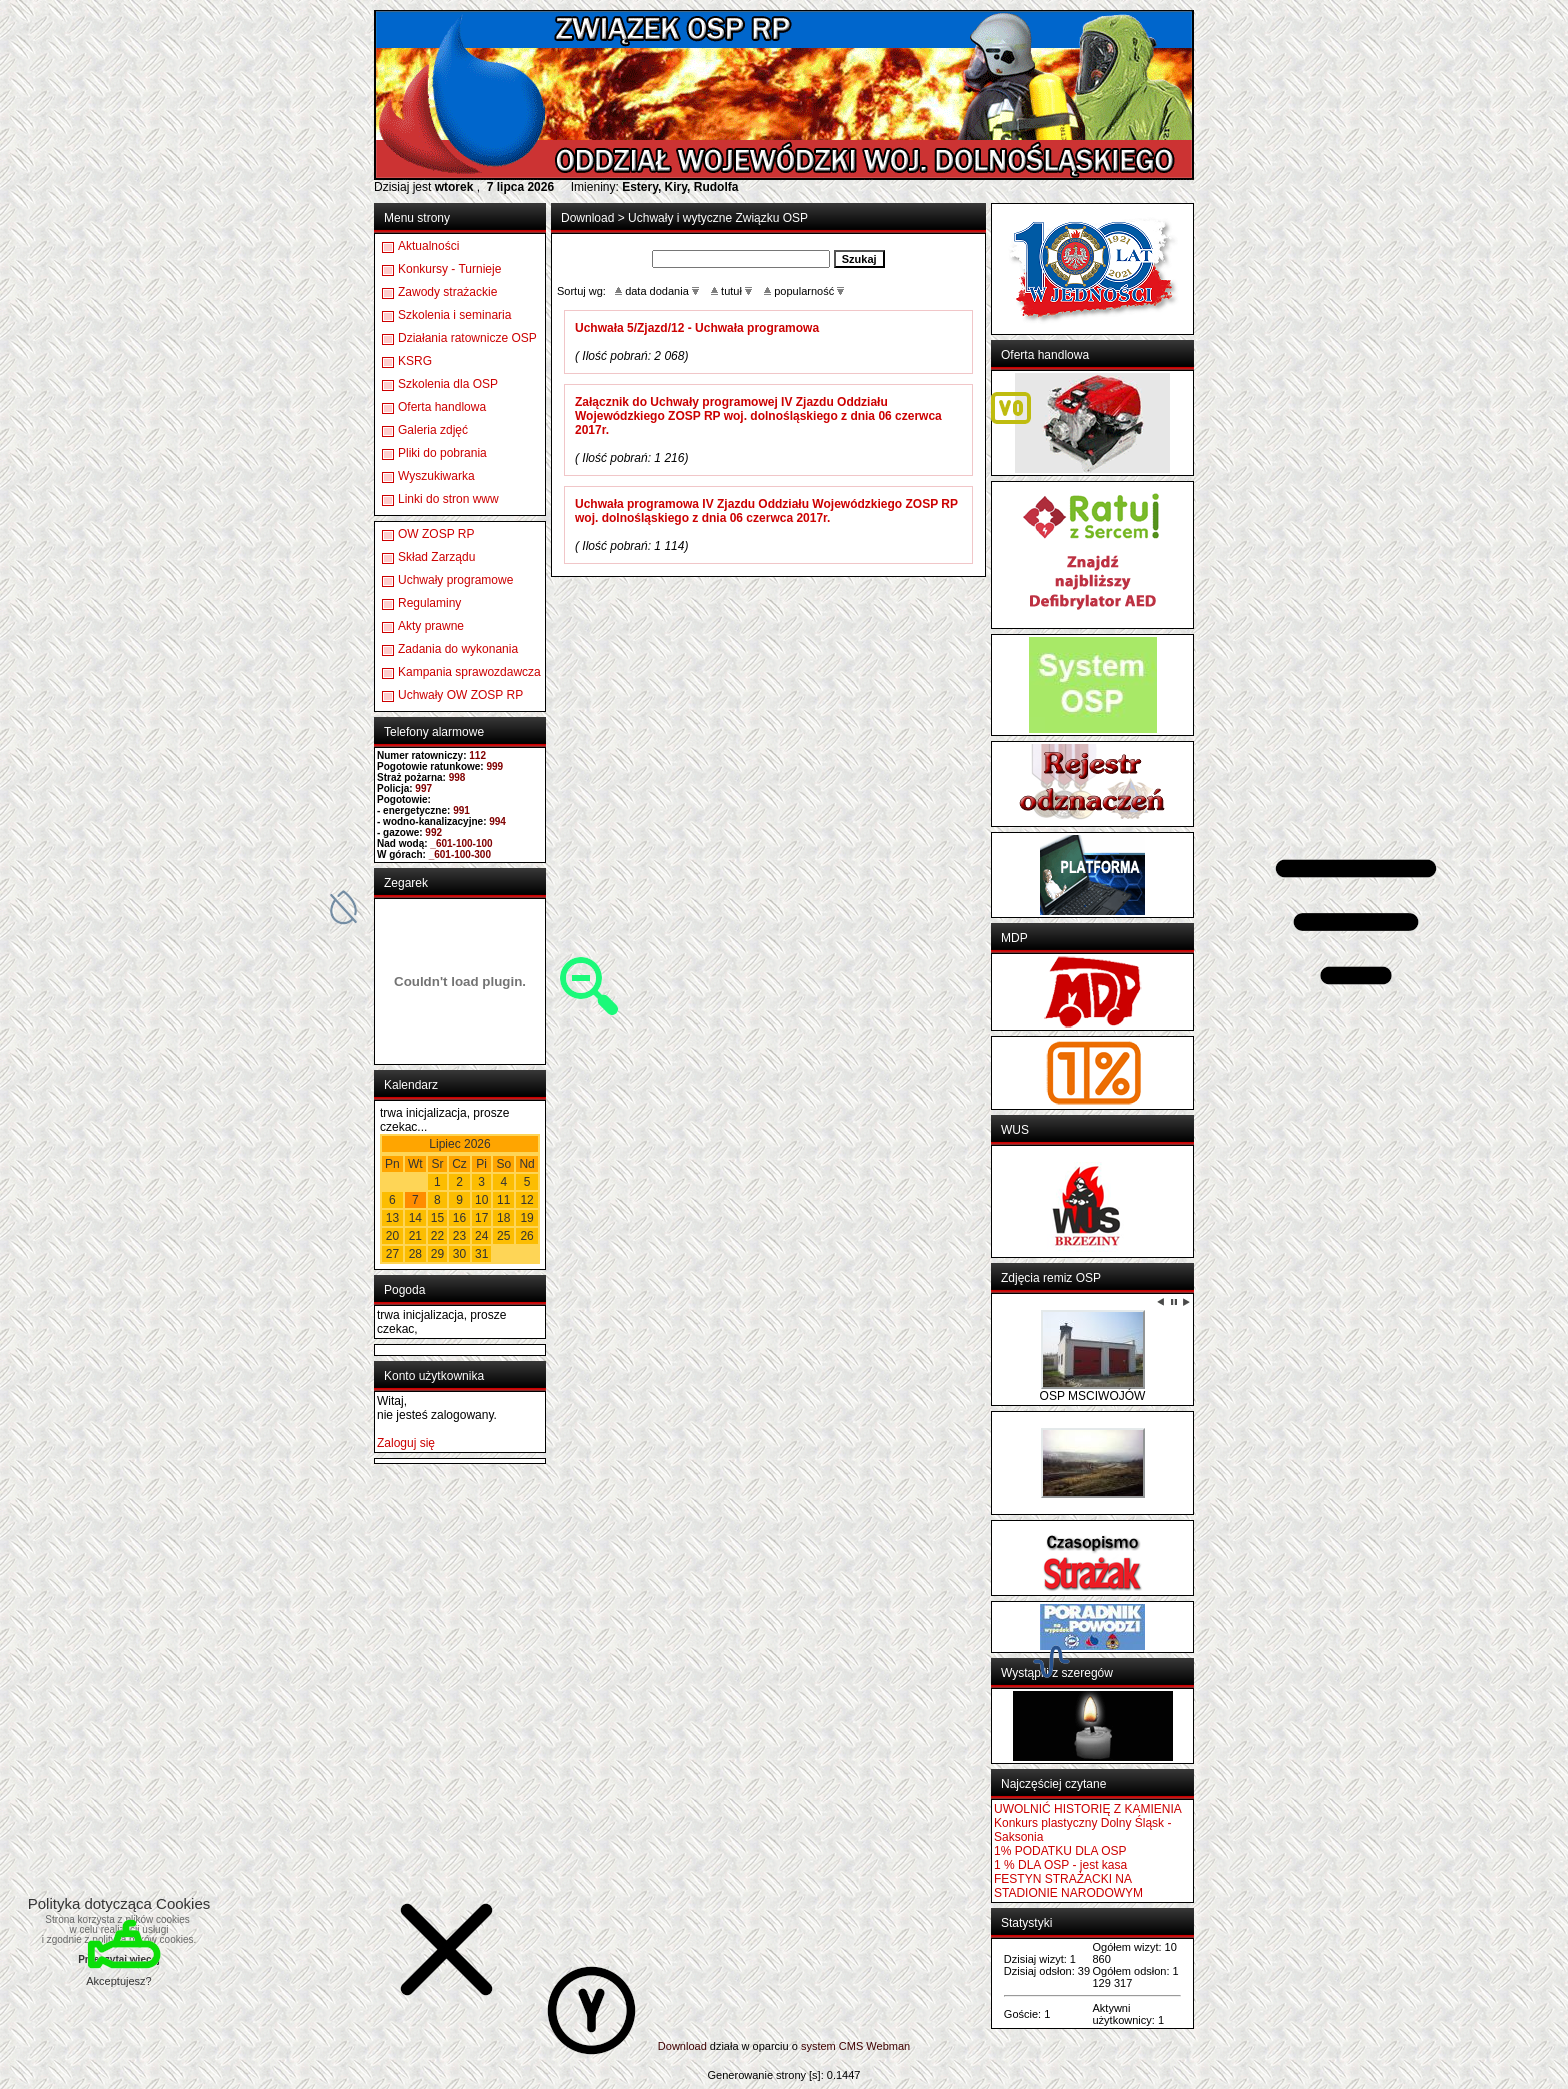 This screenshot has height=2089, width=1568. What do you see at coordinates (1051, 1661) in the screenshot?
I see `adjust audio or sound wave settings` at bounding box center [1051, 1661].